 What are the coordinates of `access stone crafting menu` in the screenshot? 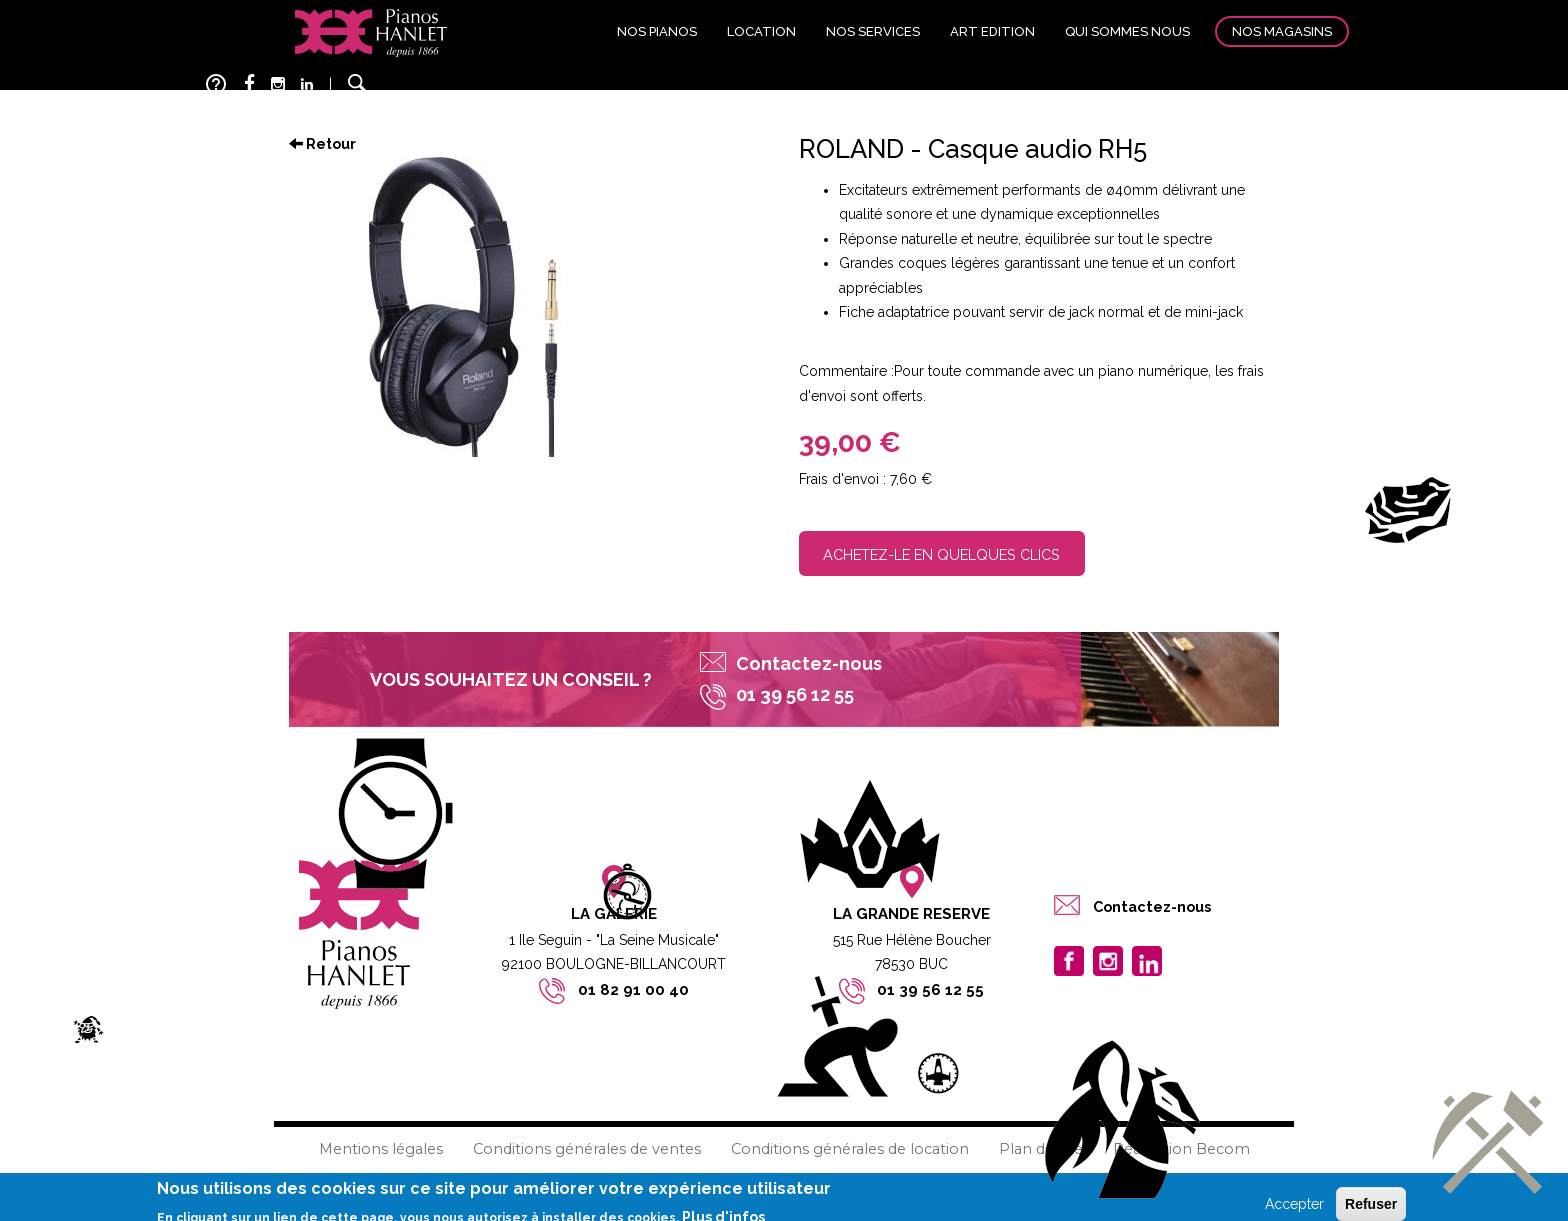 It's located at (1488, 1142).